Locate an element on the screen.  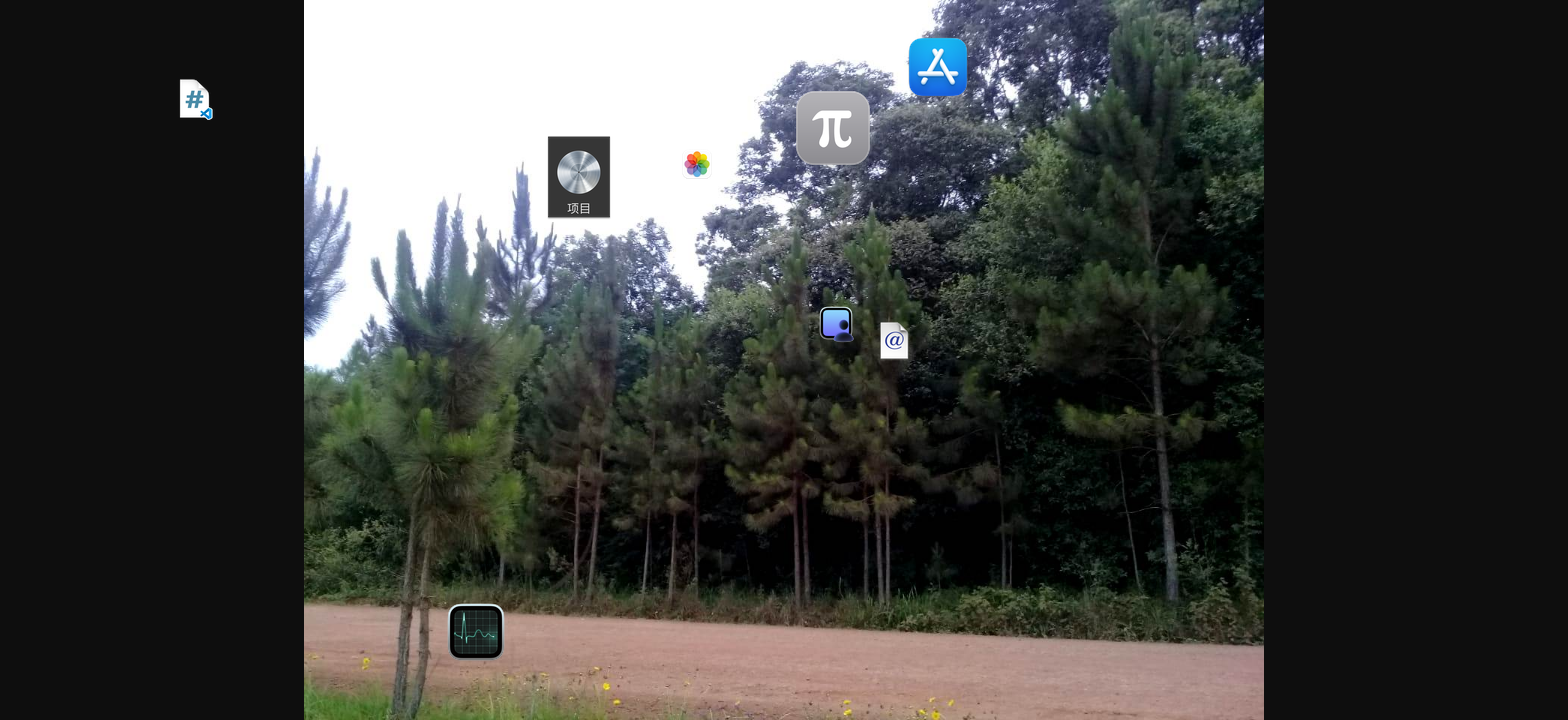
share your screen with others is located at coordinates (836, 323).